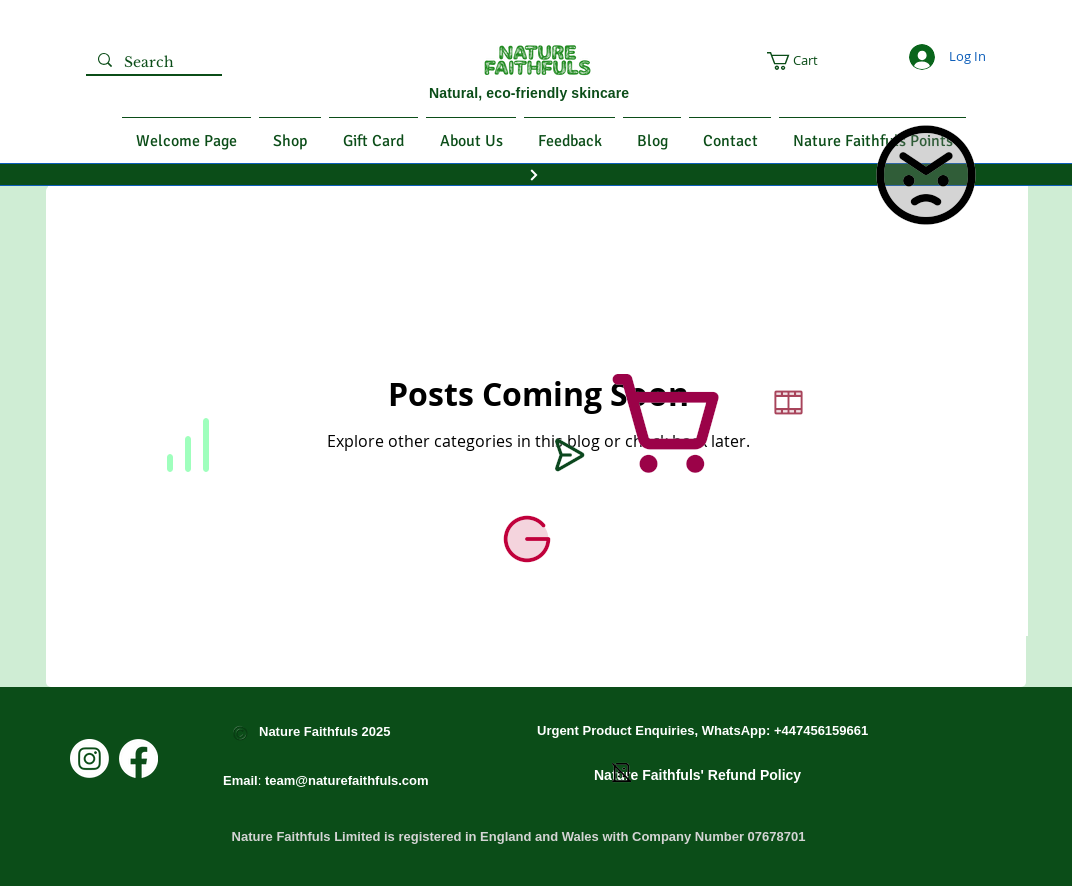 This screenshot has width=1072, height=886. What do you see at coordinates (568, 455) in the screenshot?
I see `send a message` at bounding box center [568, 455].